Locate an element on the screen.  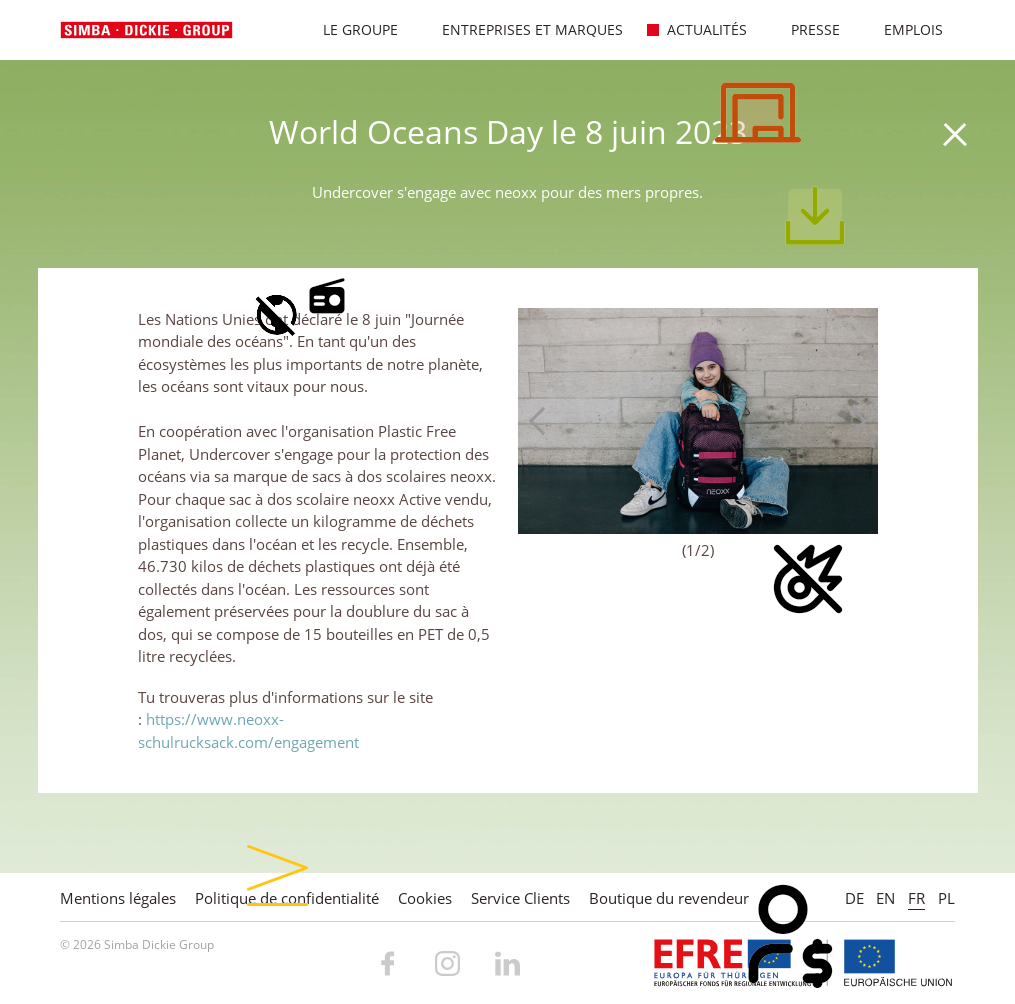
view user payment or billing information is located at coordinates (783, 934).